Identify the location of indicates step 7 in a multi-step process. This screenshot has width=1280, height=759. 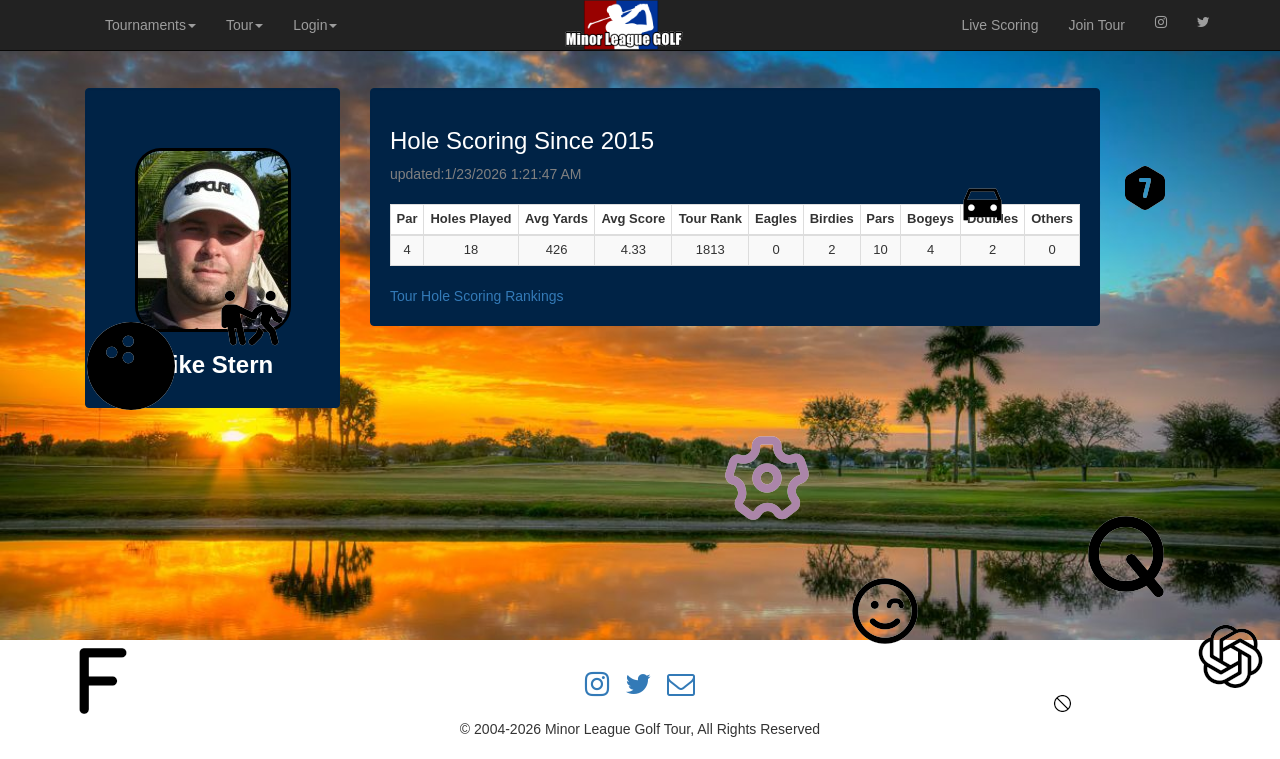
(1145, 188).